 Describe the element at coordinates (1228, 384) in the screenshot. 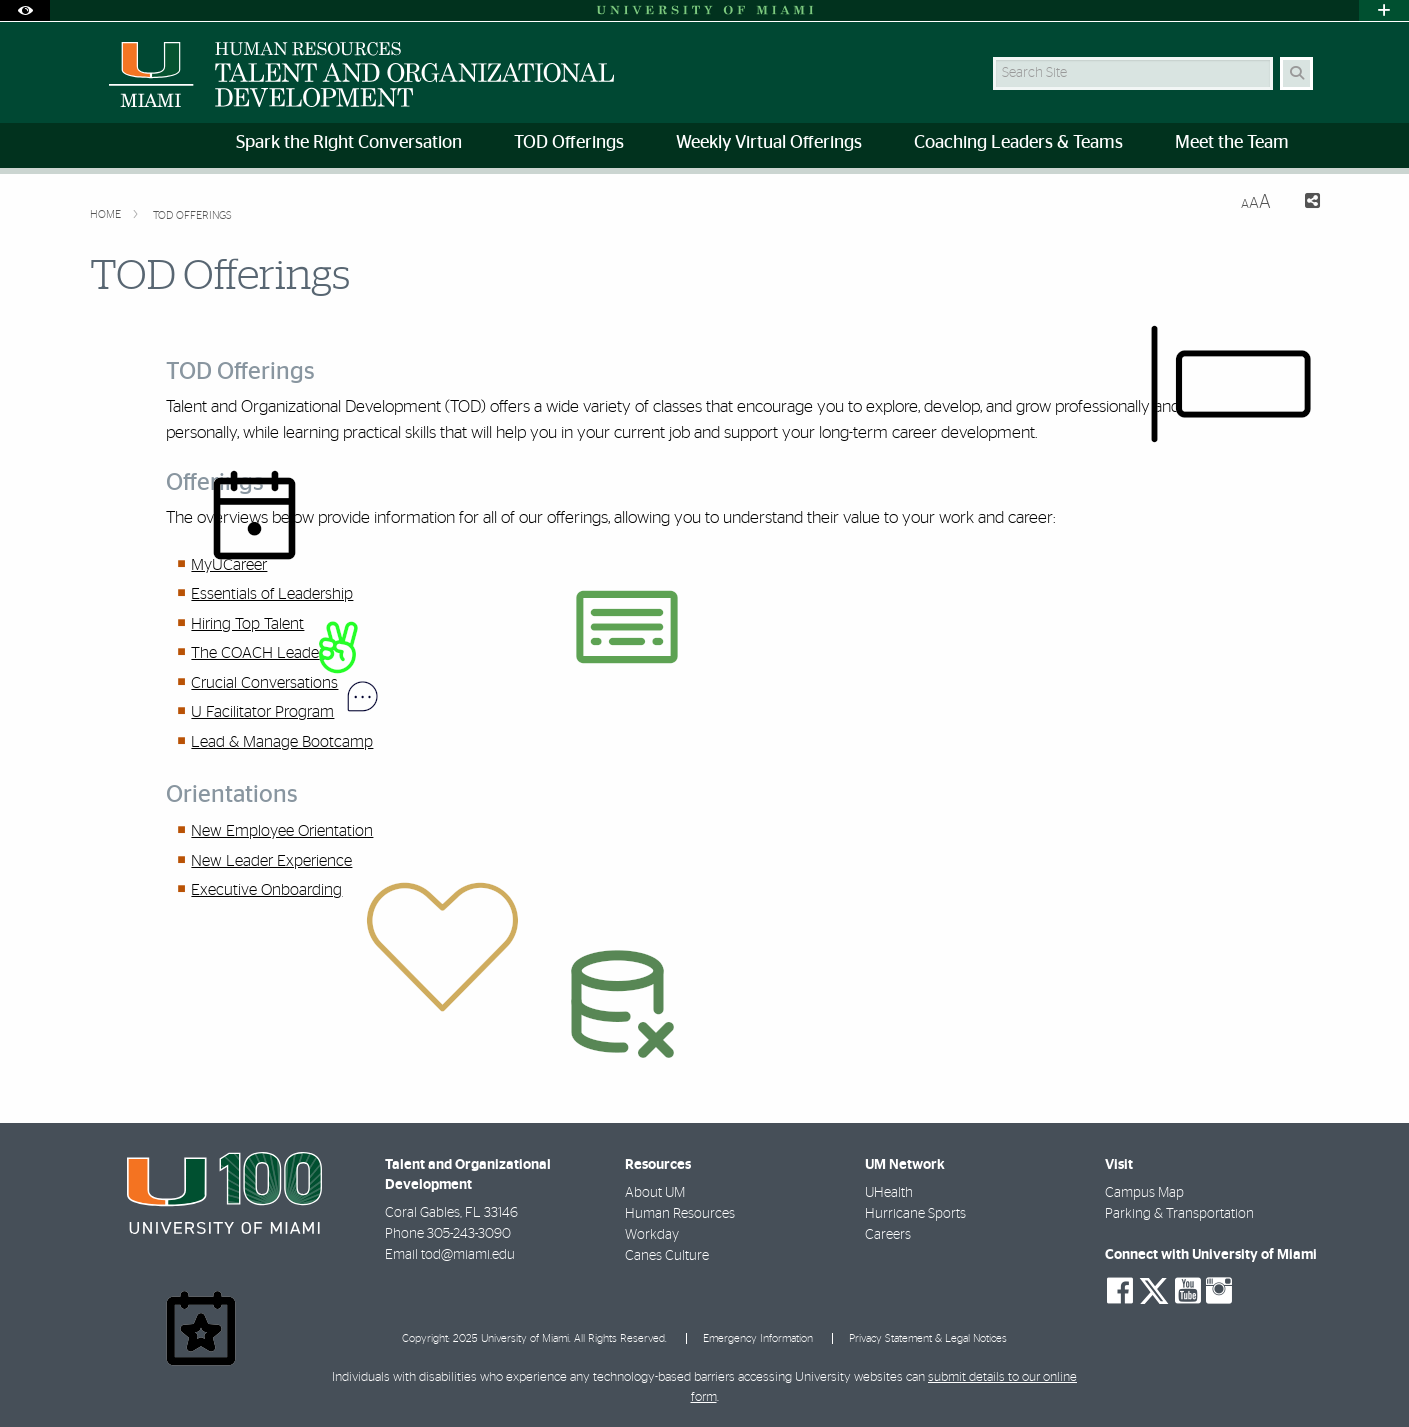

I see `align content to the left` at that location.